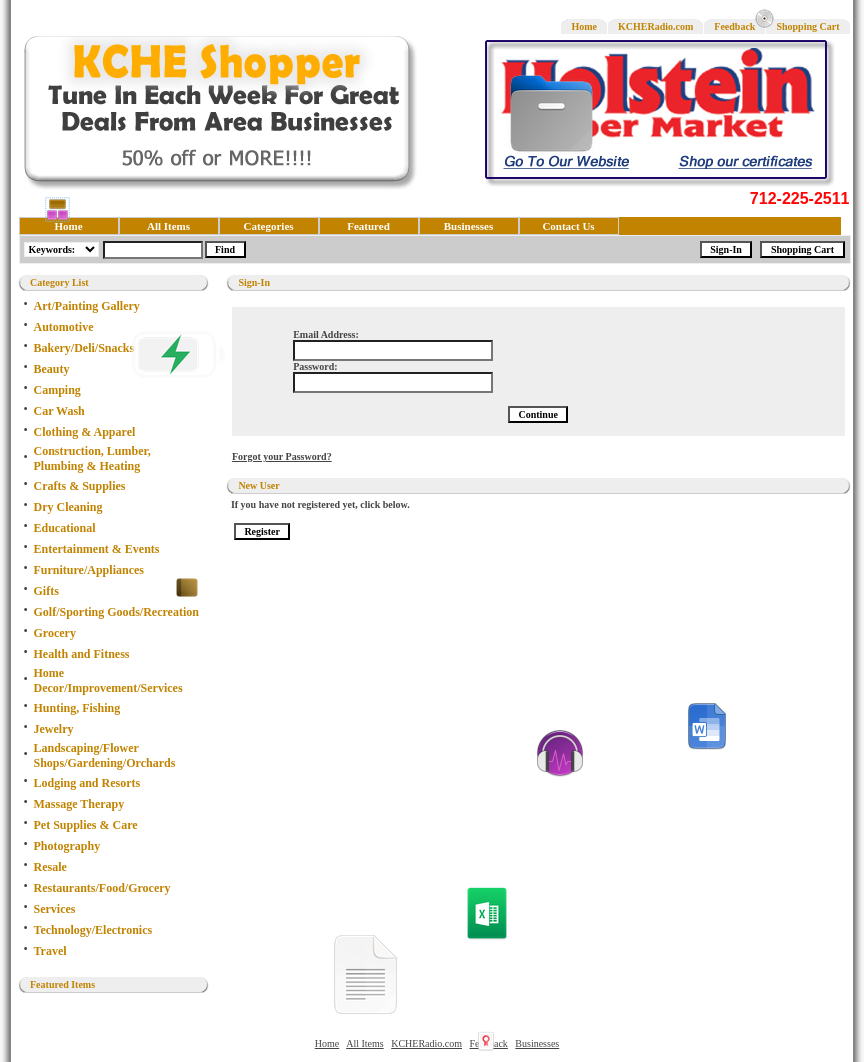  I want to click on spreadsheet template file, so click(487, 914).